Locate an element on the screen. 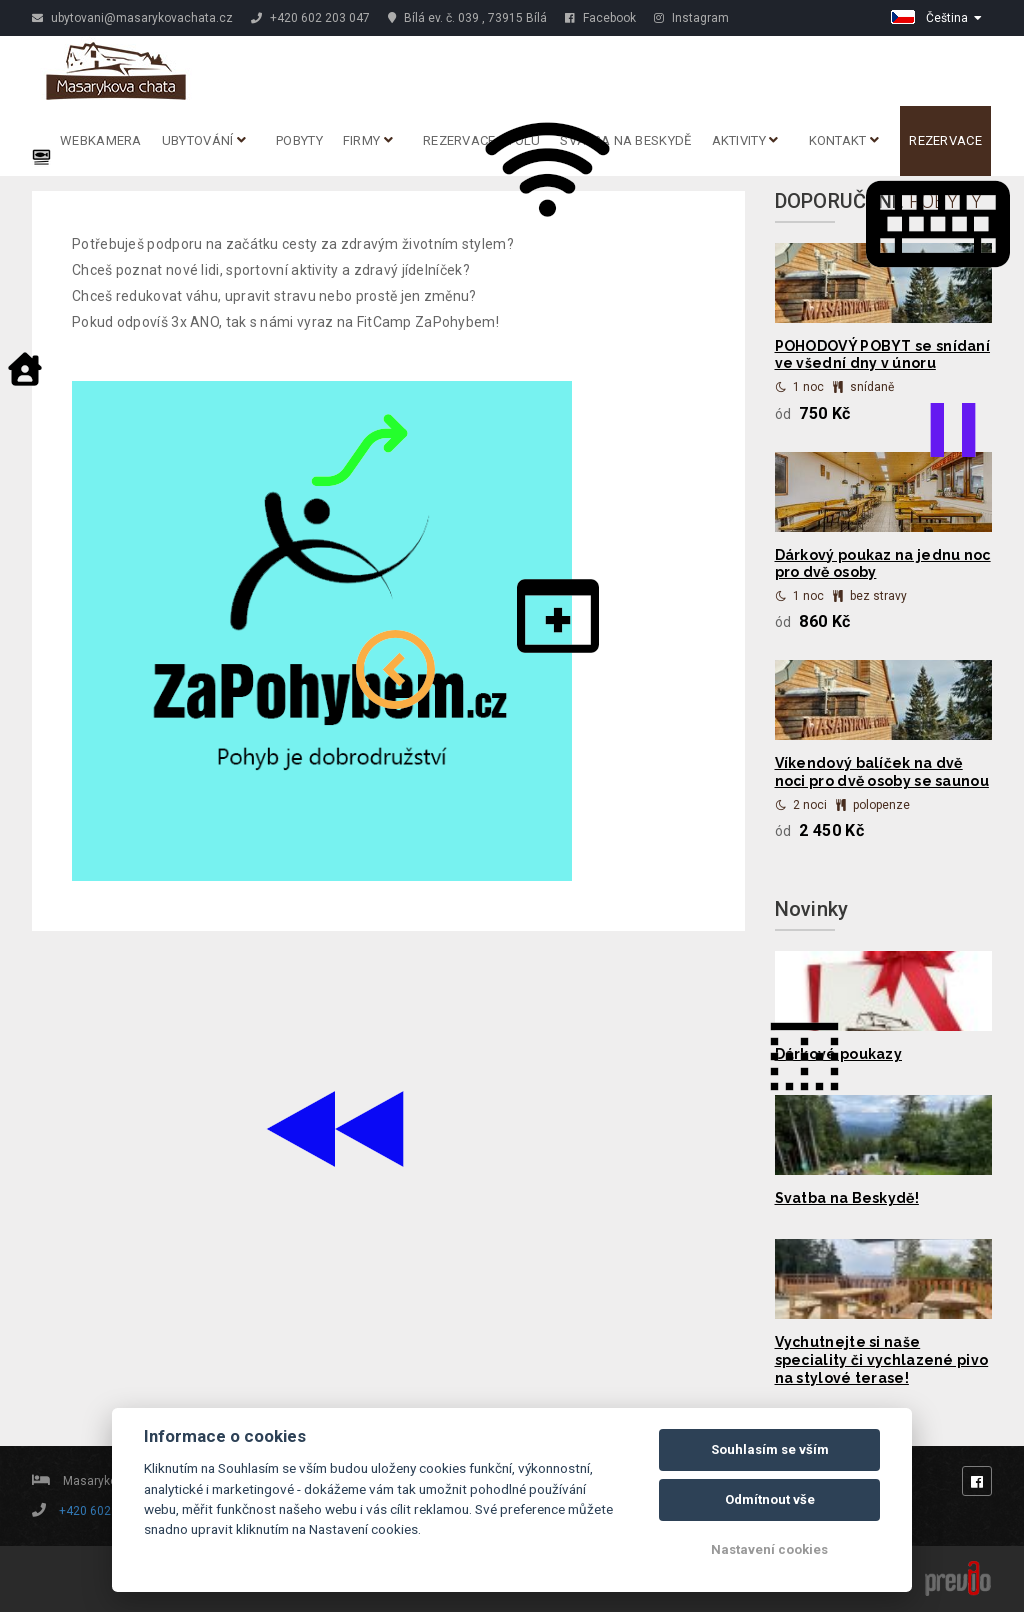 This screenshot has width=1024, height=1612. open the on-screen keyboard is located at coordinates (938, 224).